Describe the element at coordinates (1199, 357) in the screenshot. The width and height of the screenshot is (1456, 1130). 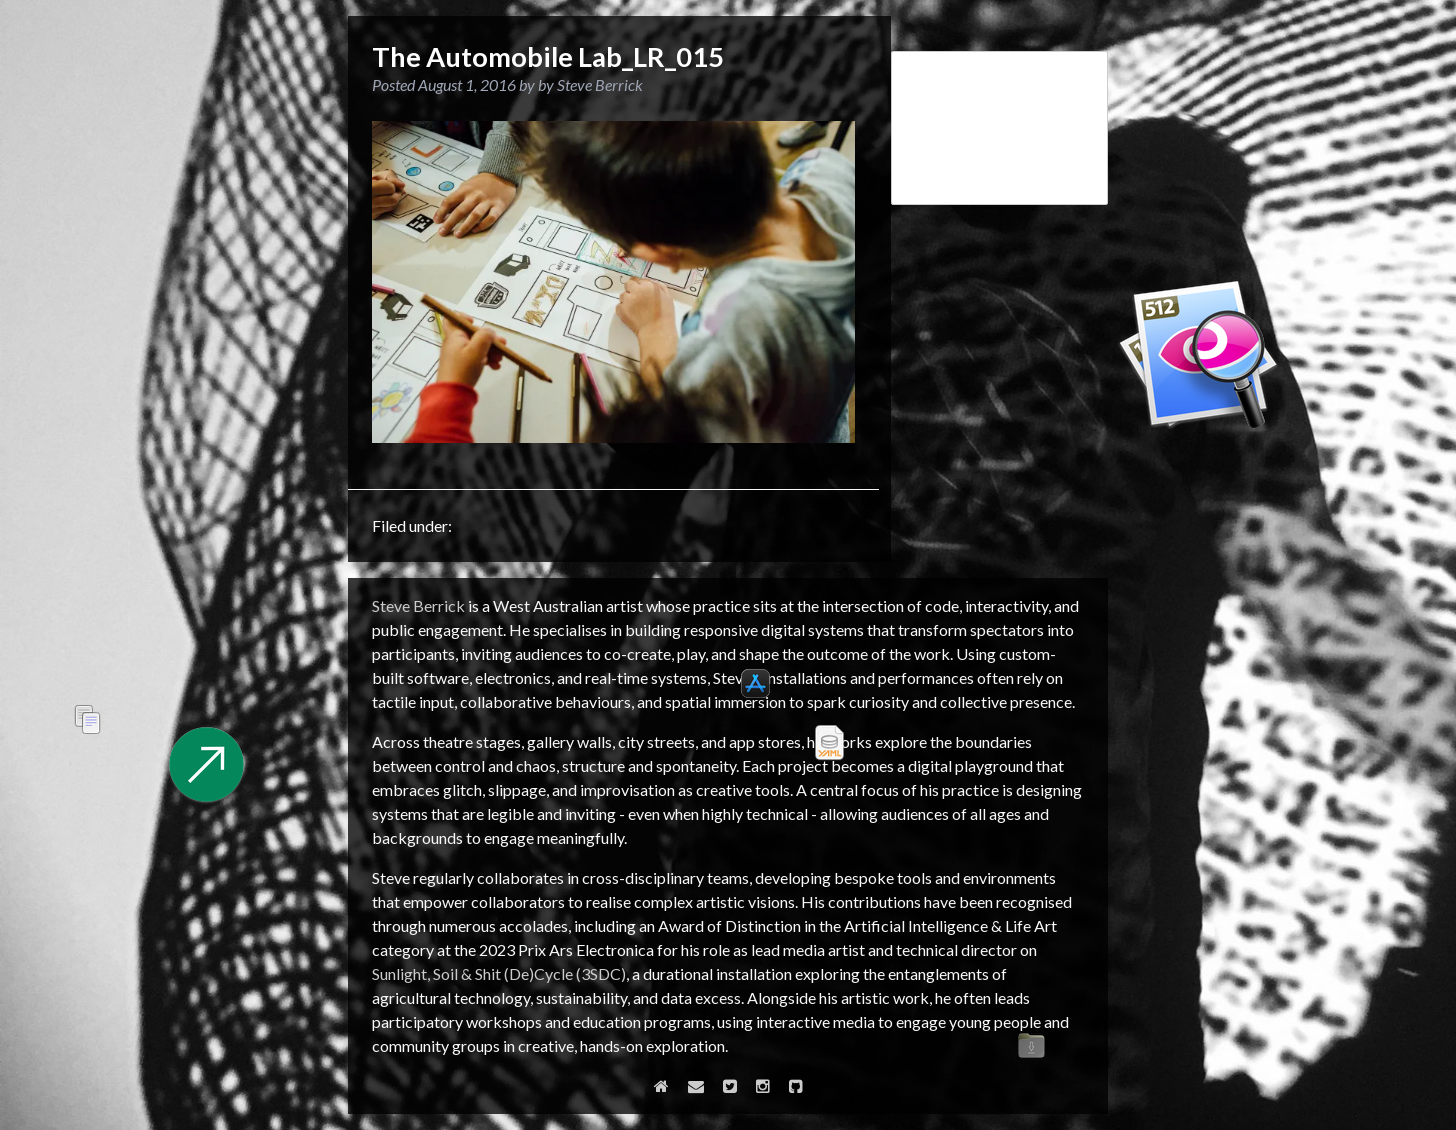
I see `test or preview quick look functionality` at that location.